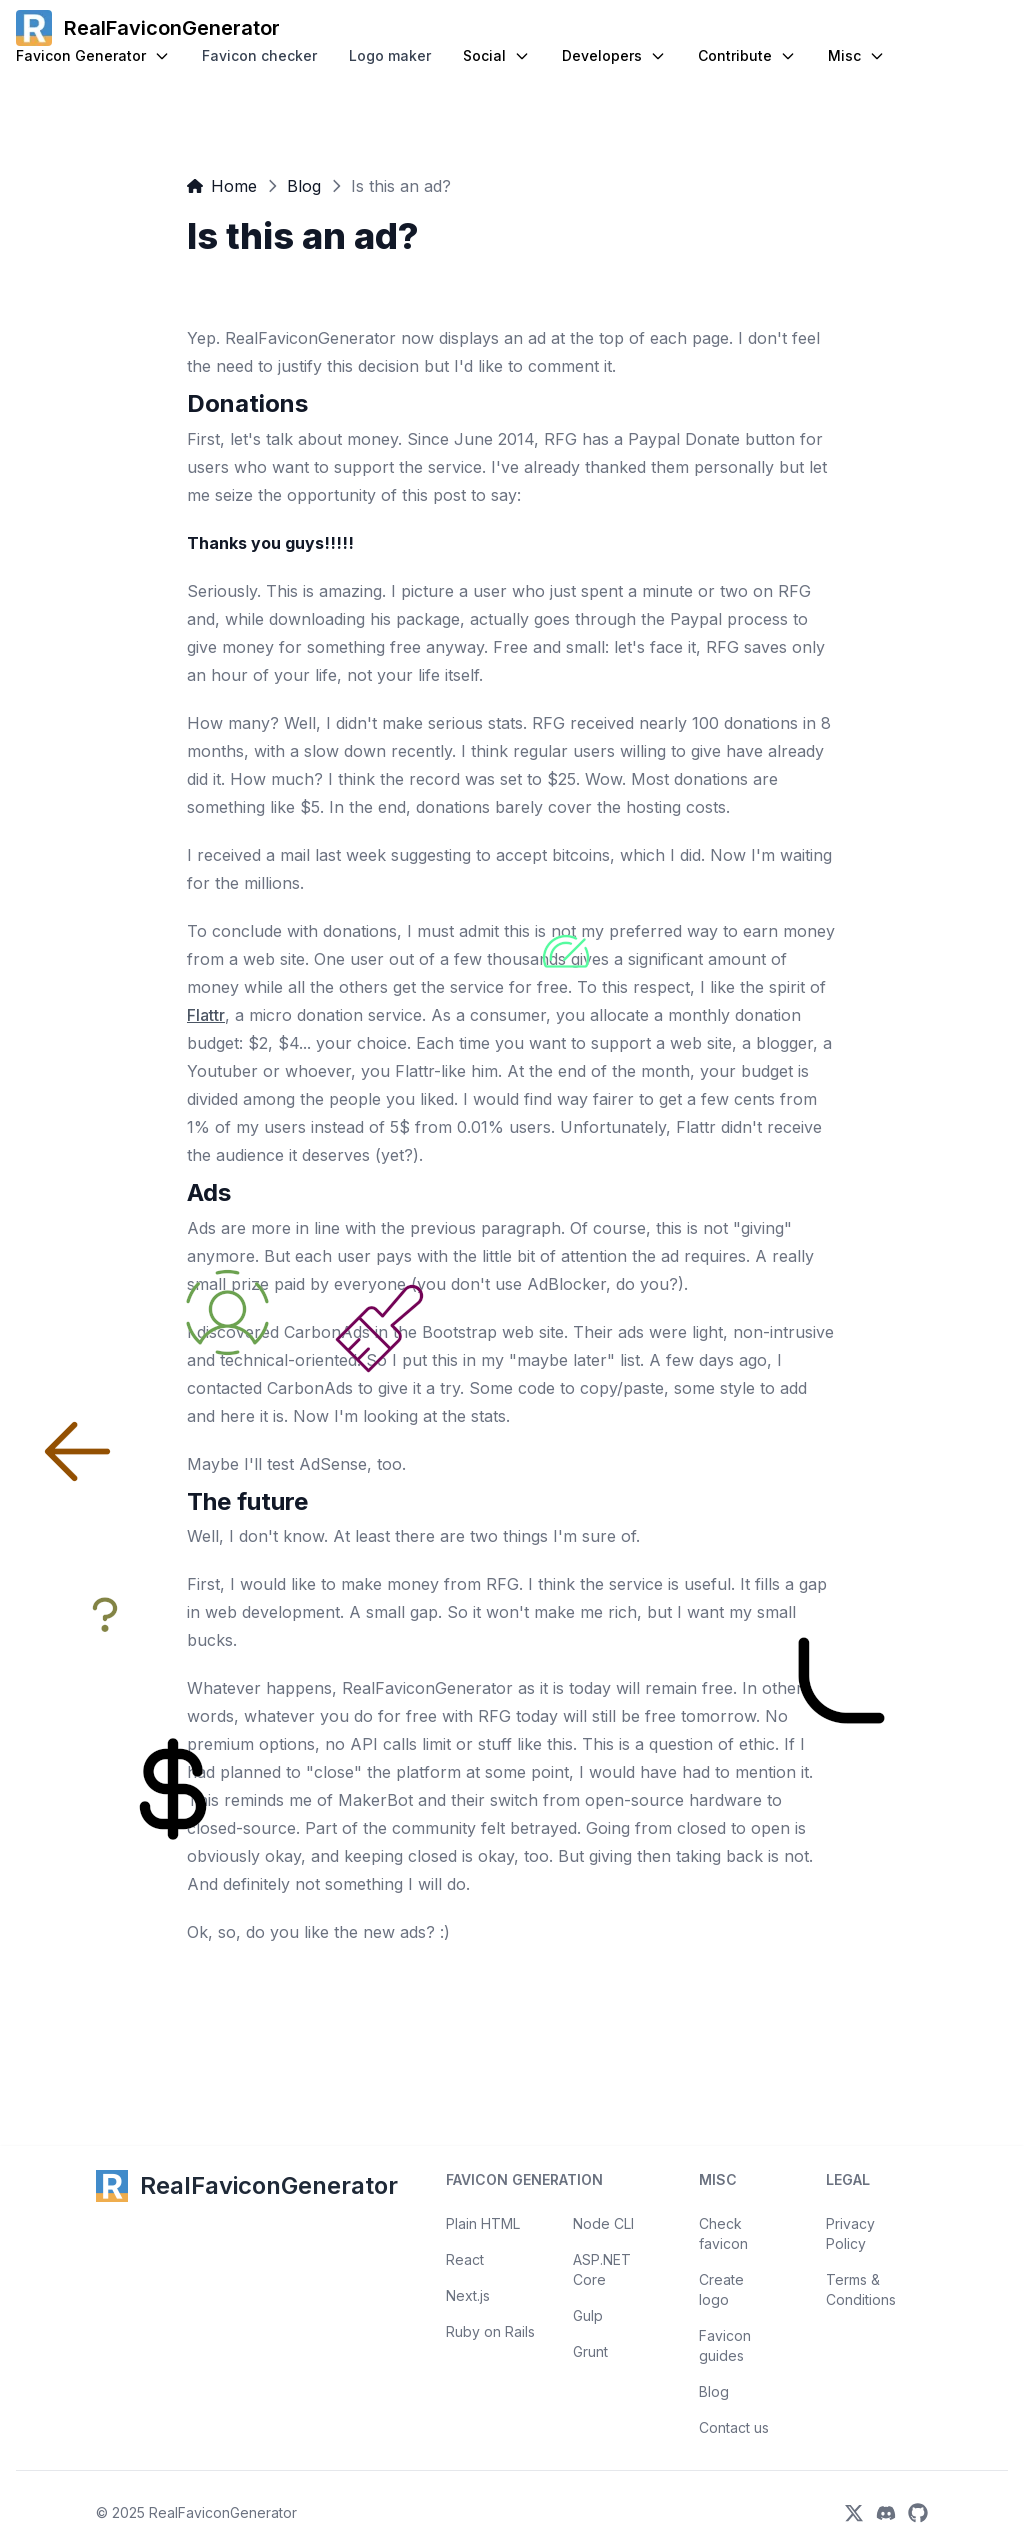 This screenshot has width=1024, height=2547. Describe the element at coordinates (566, 953) in the screenshot. I see `view speed or performance metrics` at that location.